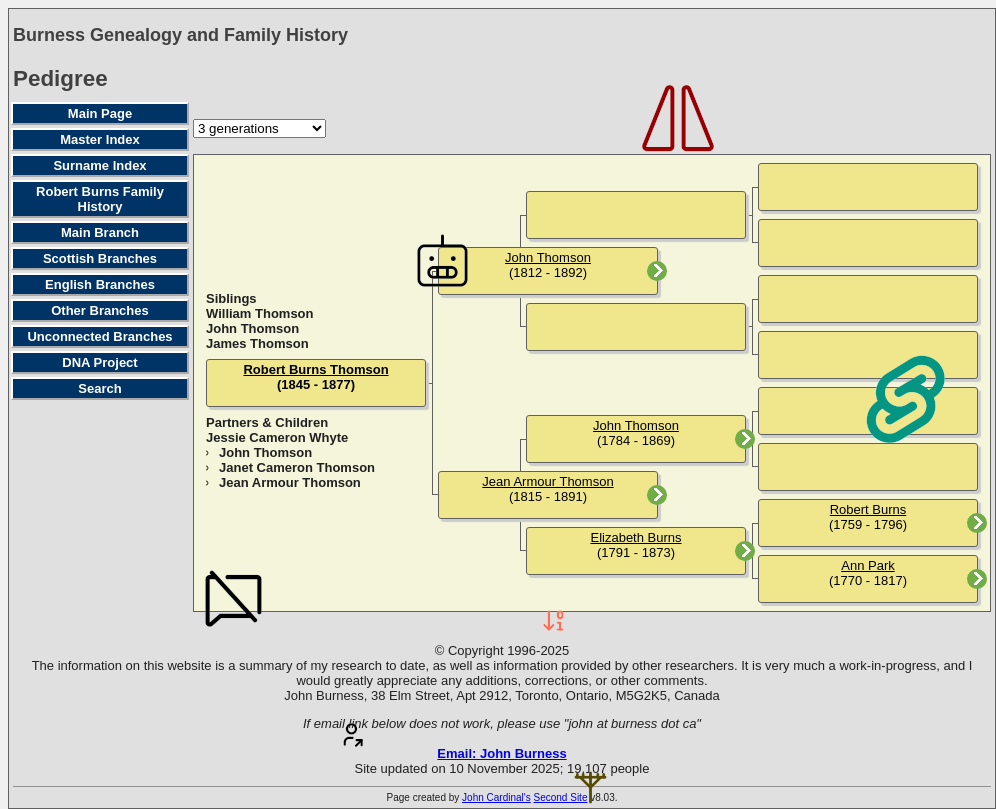 This screenshot has height=809, width=996. Describe the element at coordinates (590, 787) in the screenshot. I see `indicates electrical or power utilities` at that location.